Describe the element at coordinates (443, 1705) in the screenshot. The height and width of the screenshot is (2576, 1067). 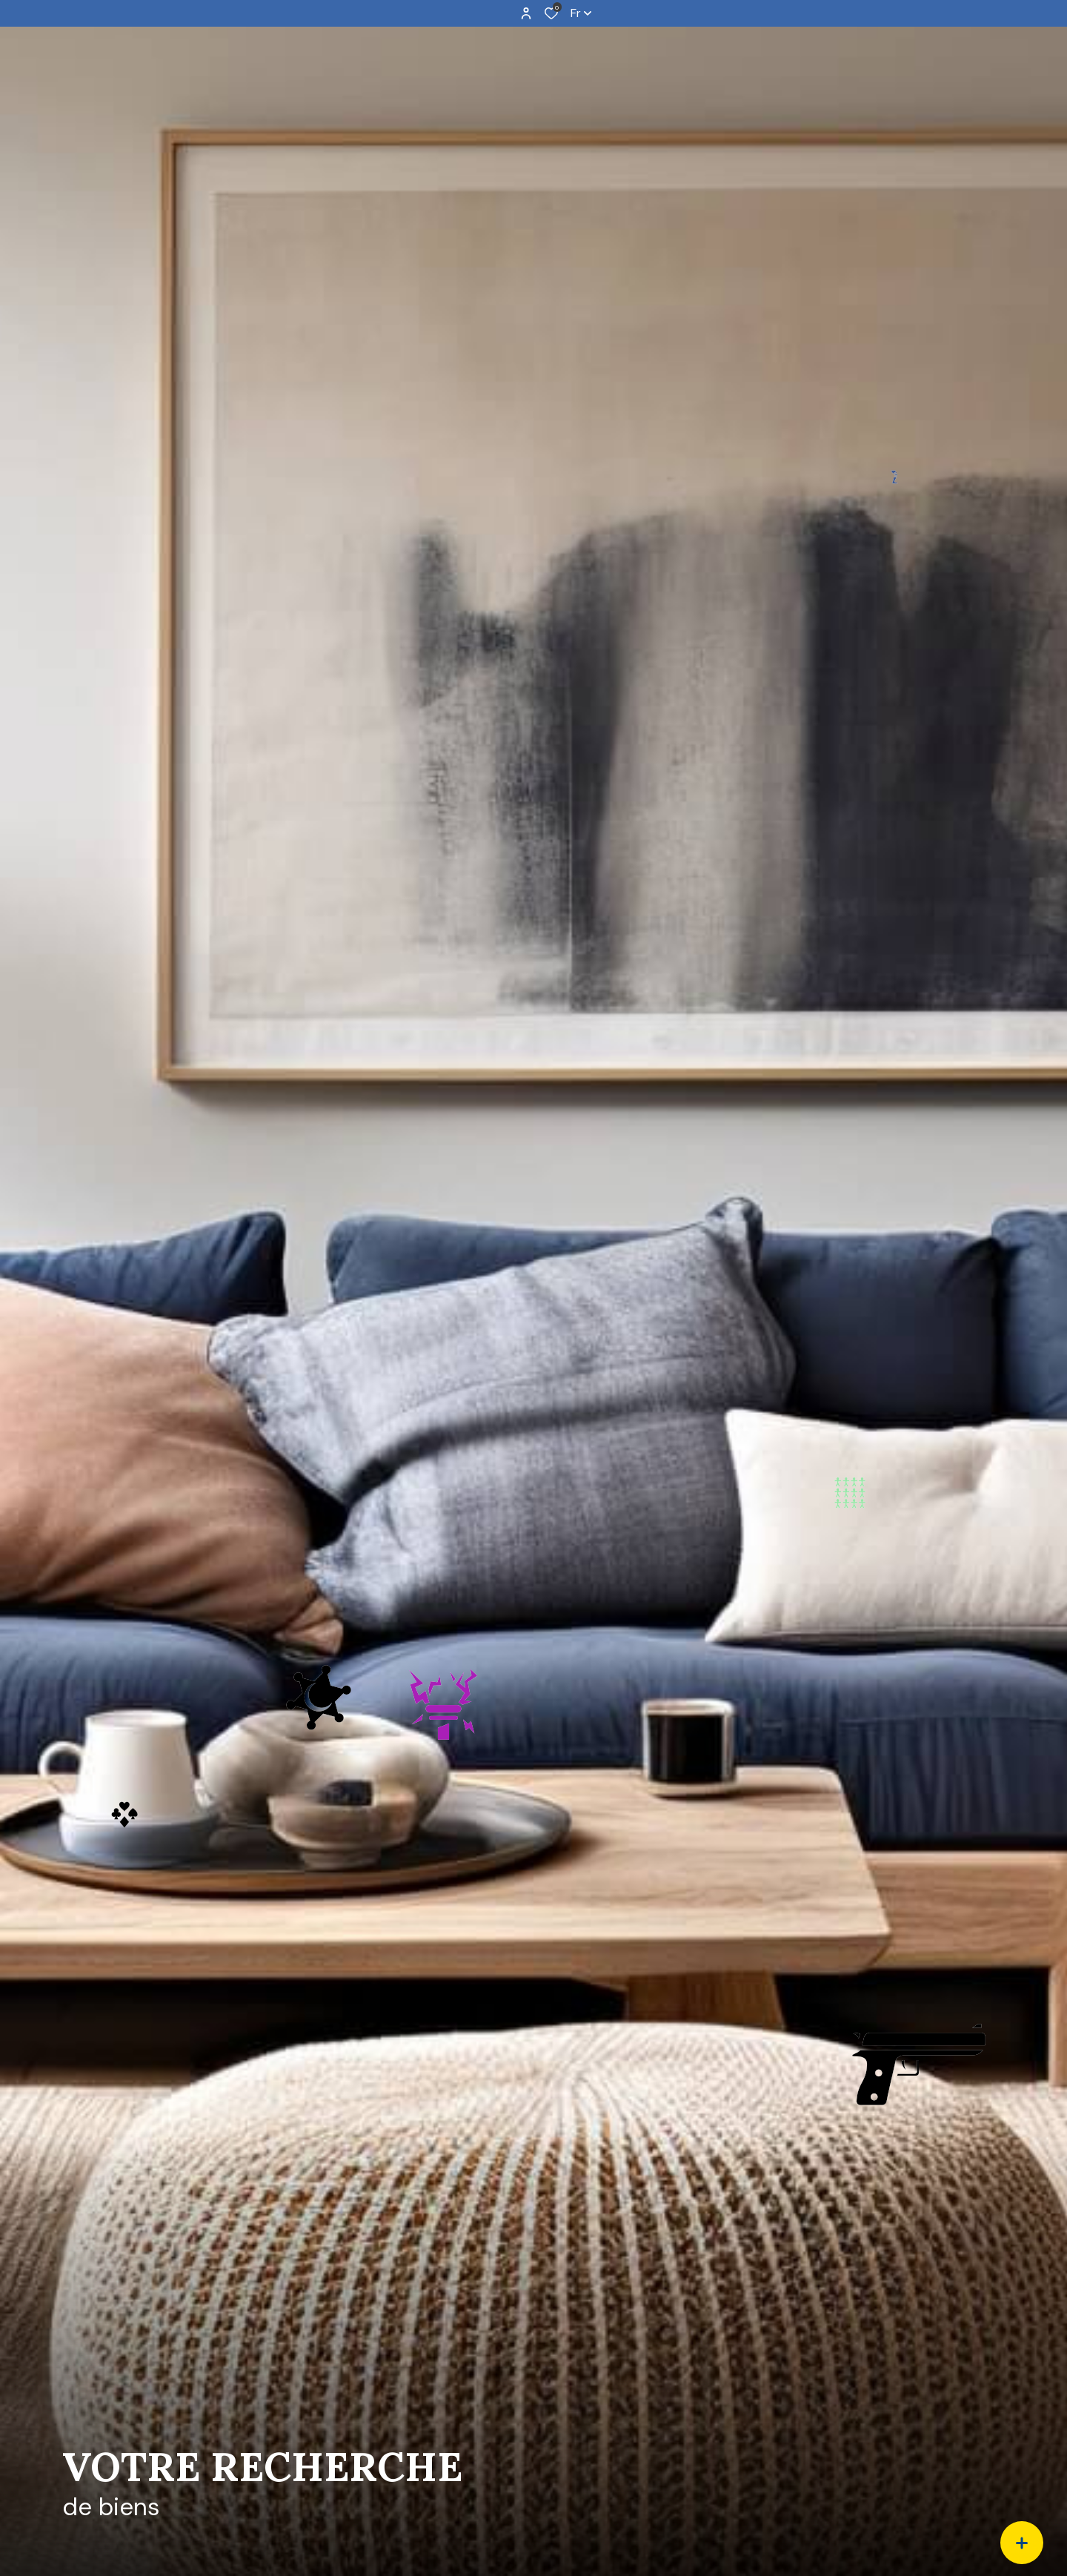
I see `activate electrical or energy-based ability` at that location.